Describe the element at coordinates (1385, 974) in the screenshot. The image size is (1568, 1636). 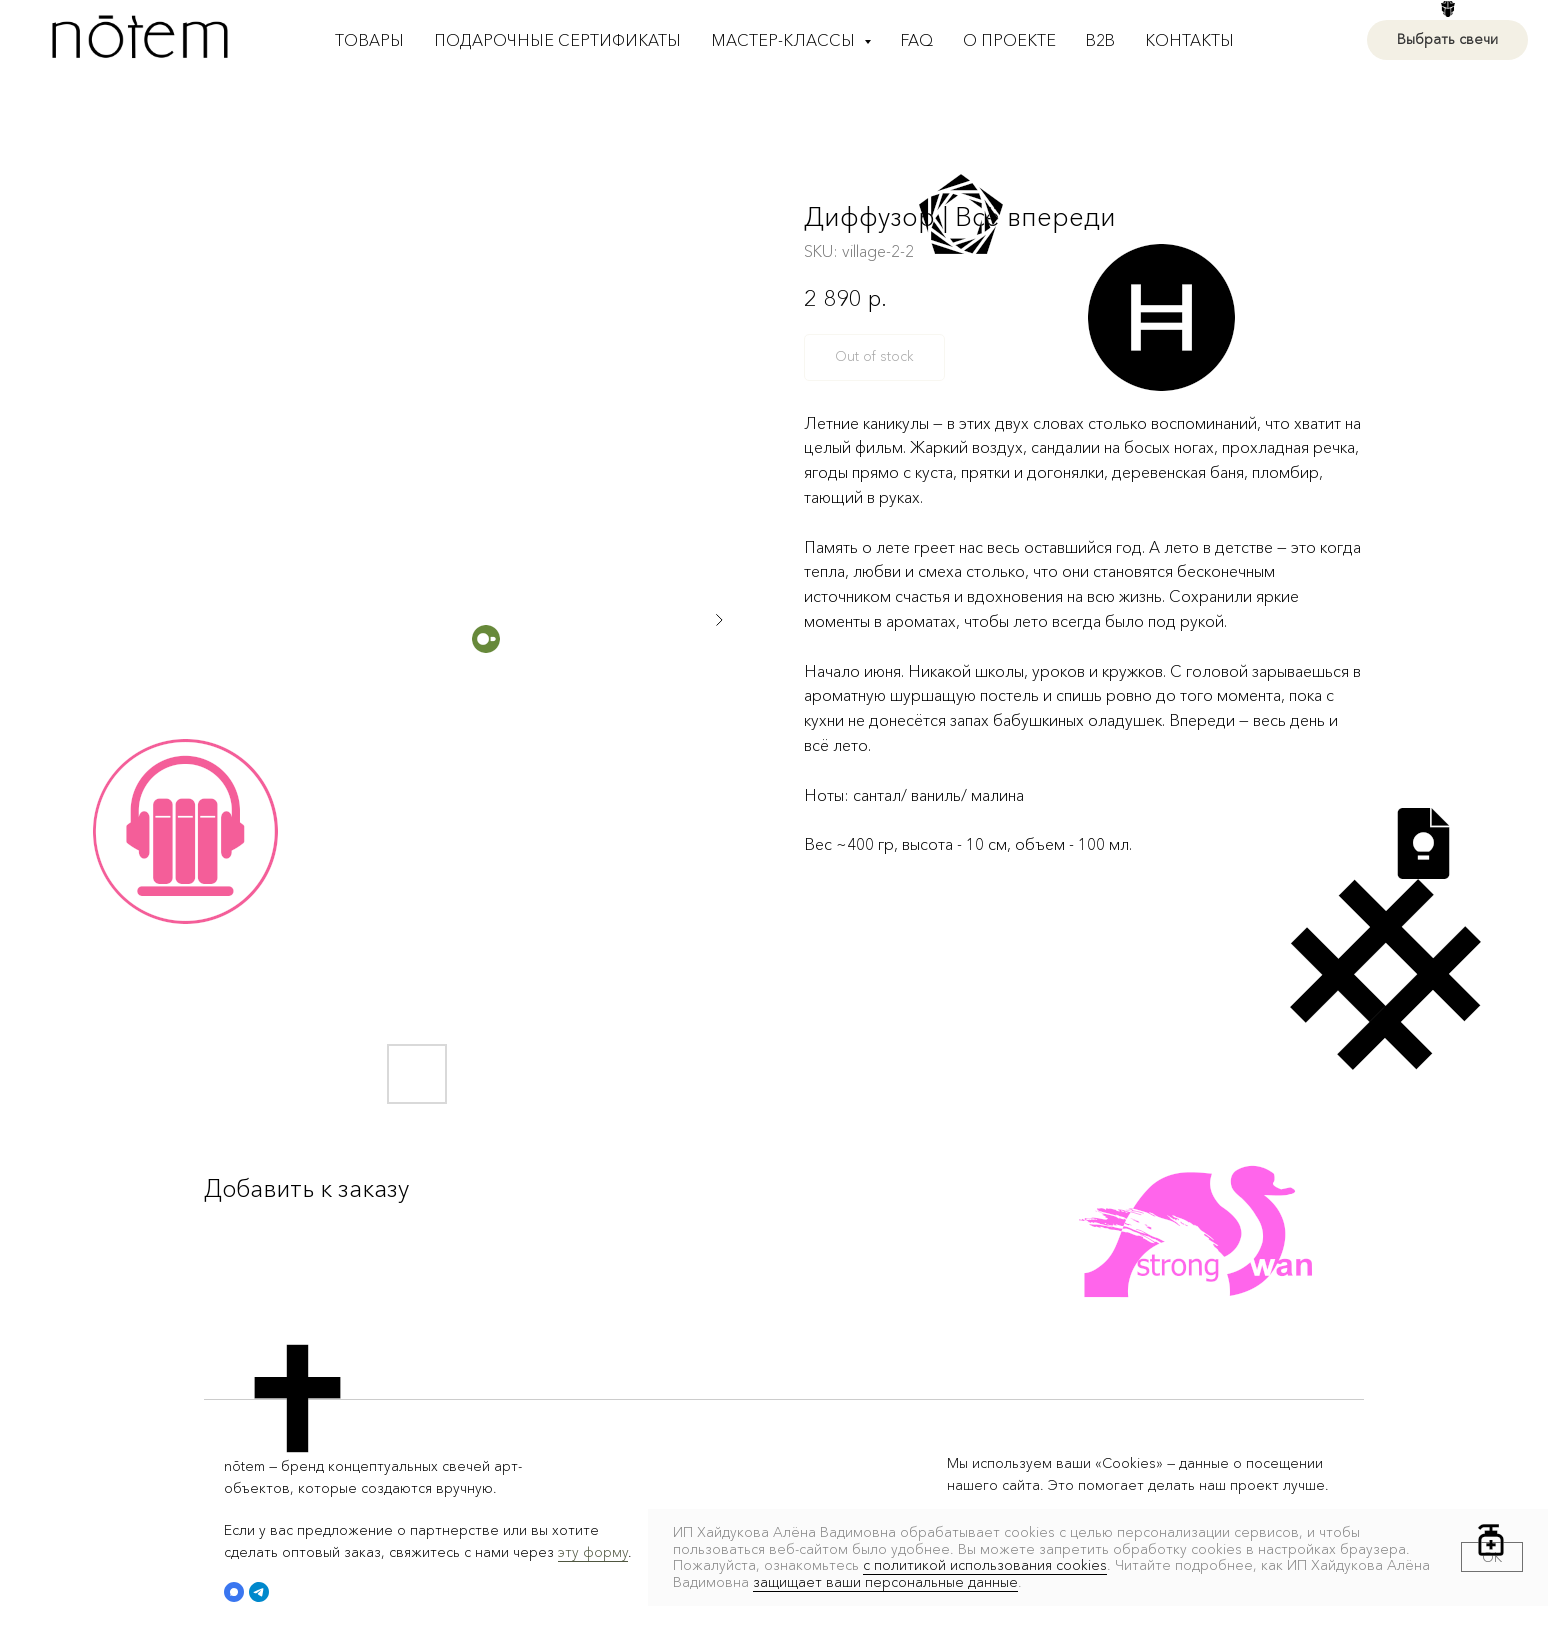
I see `open SimpleX messaging app` at that location.